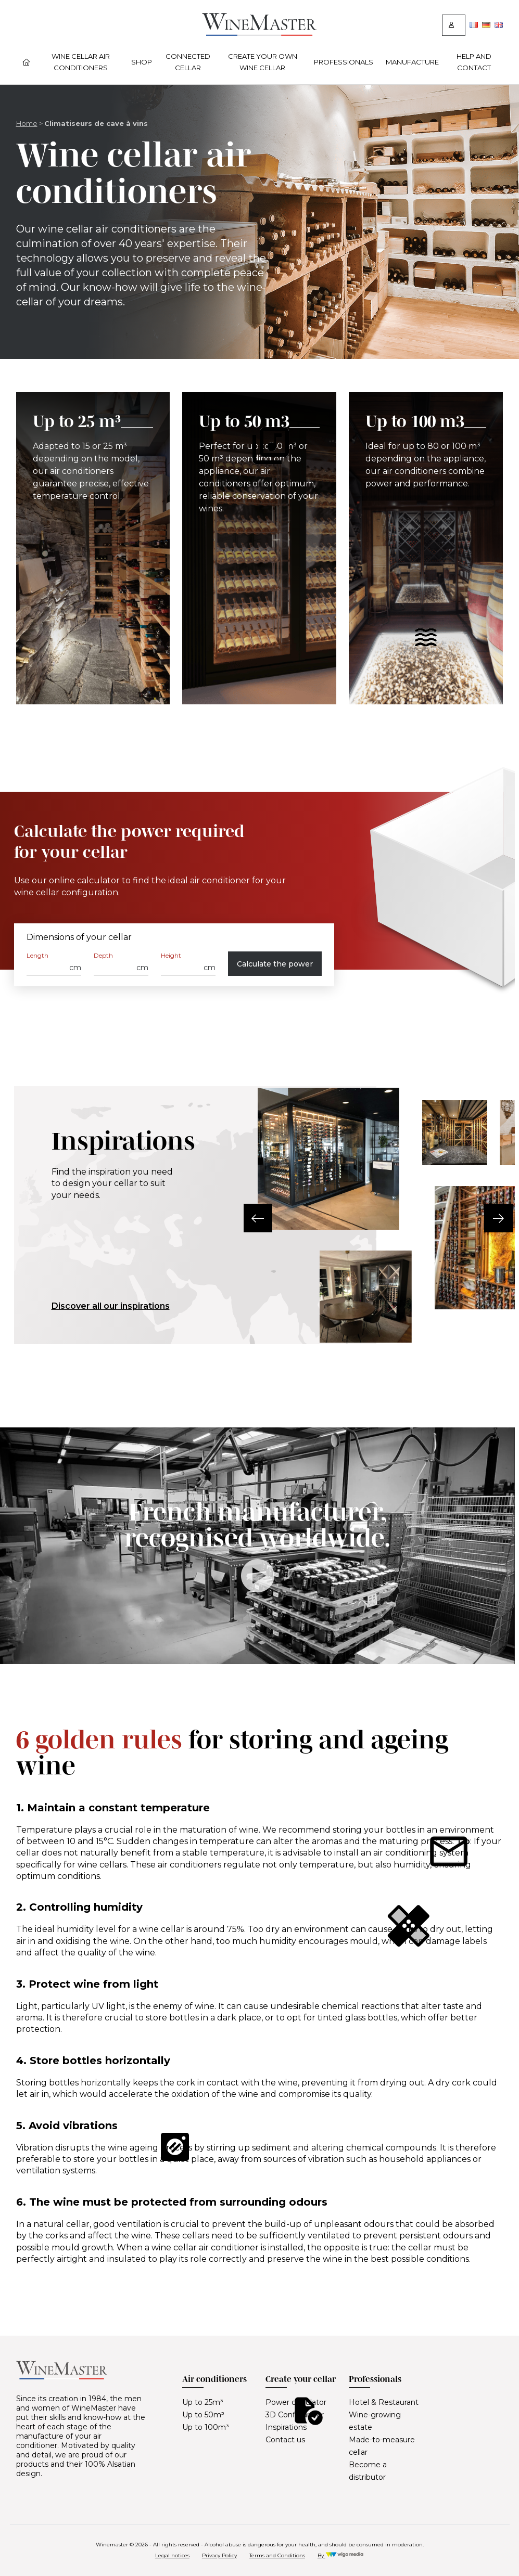 This screenshot has height=2576, width=519. I want to click on access your music library, so click(271, 446).